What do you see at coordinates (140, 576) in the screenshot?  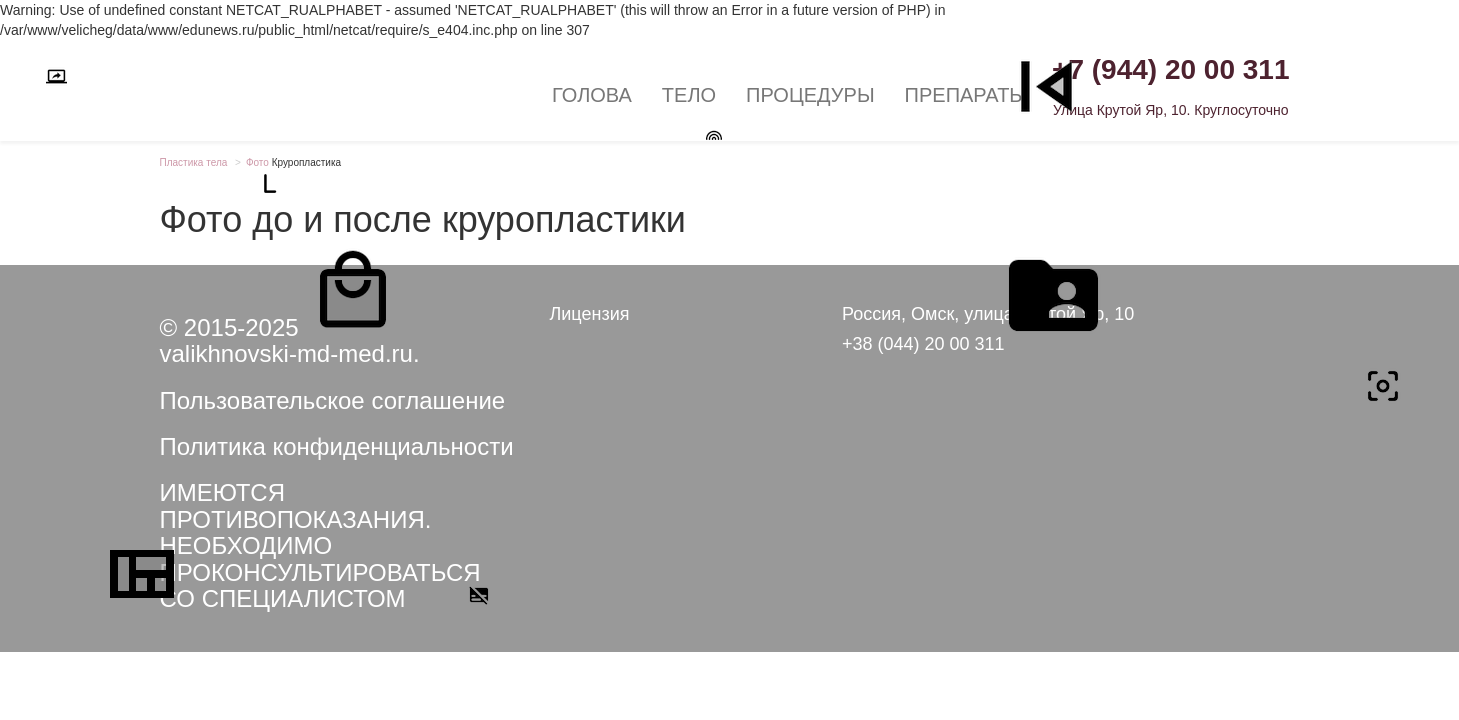 I see `switch to quilt or mosaic view layout` at bounding box center [140, 576].